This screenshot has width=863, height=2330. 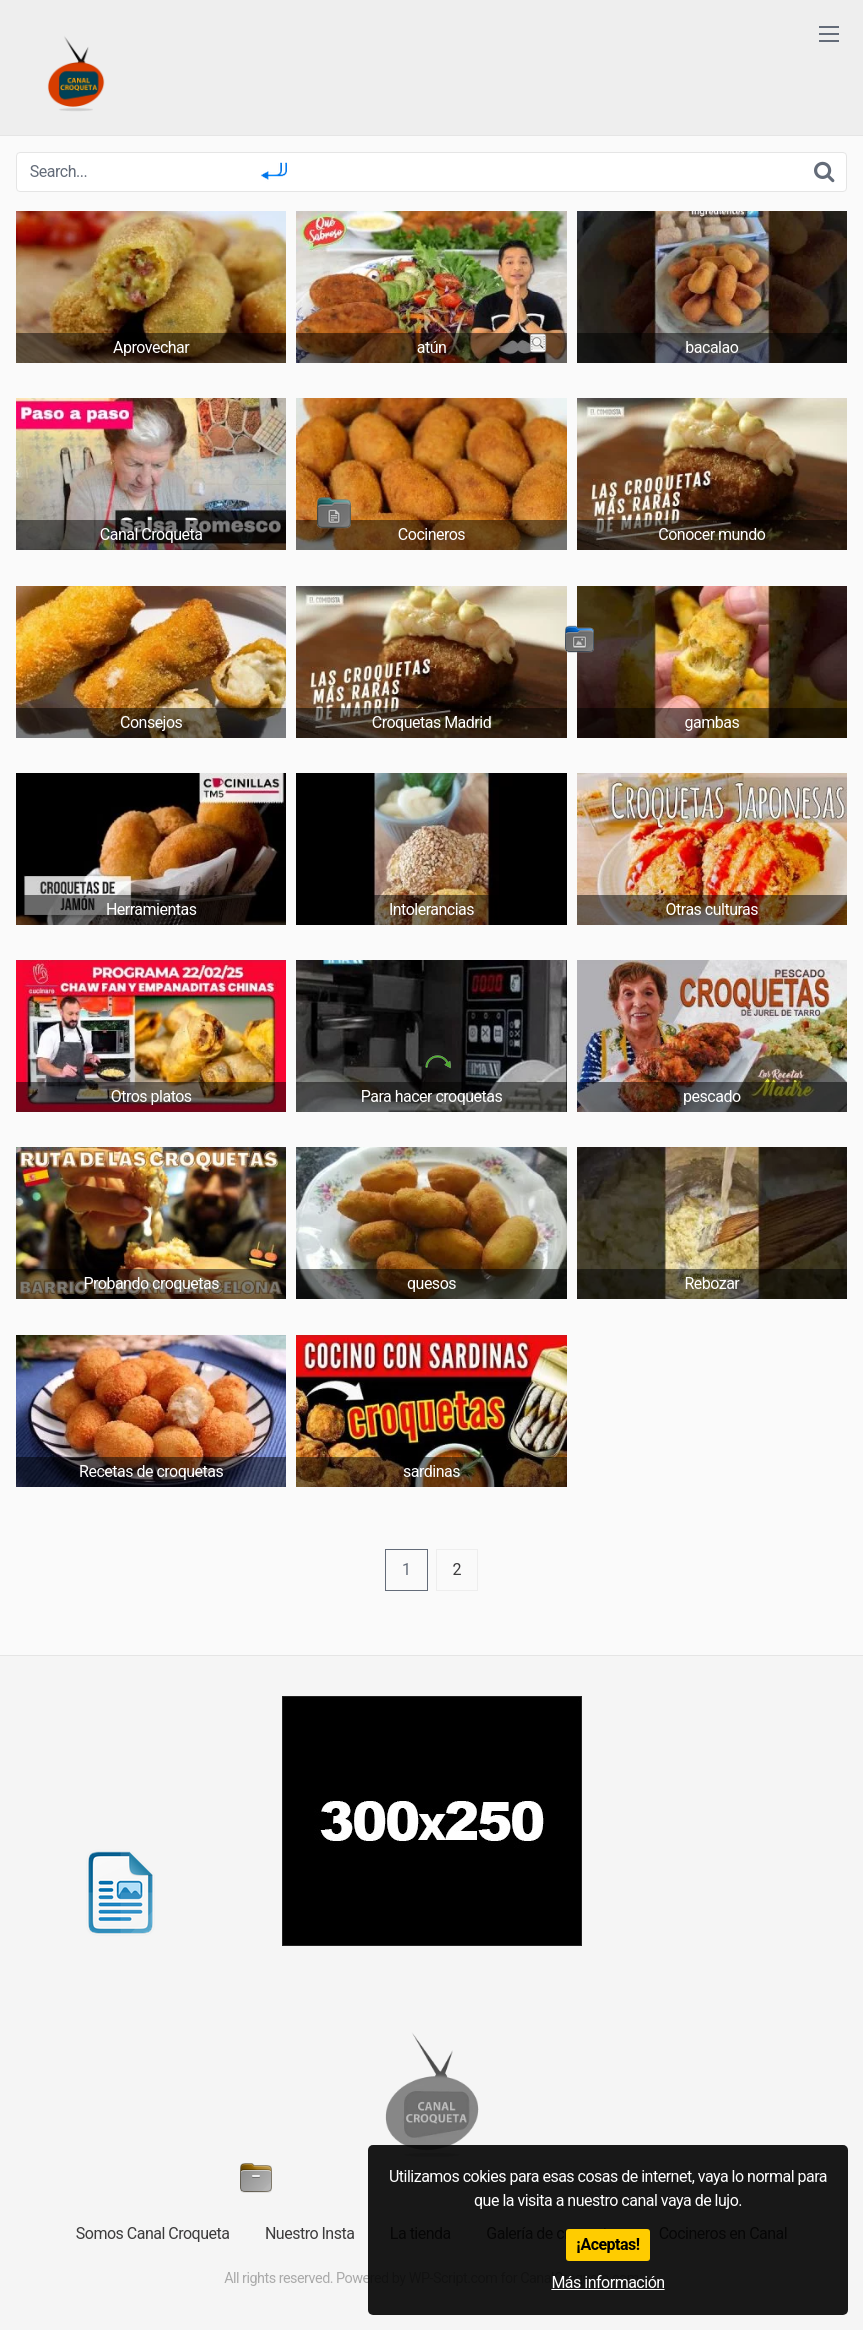 What do you see at coordinates (120, 1892) in the screenshot?
I see `open a libreoffice writer document` at bounding box center [120, 1892].